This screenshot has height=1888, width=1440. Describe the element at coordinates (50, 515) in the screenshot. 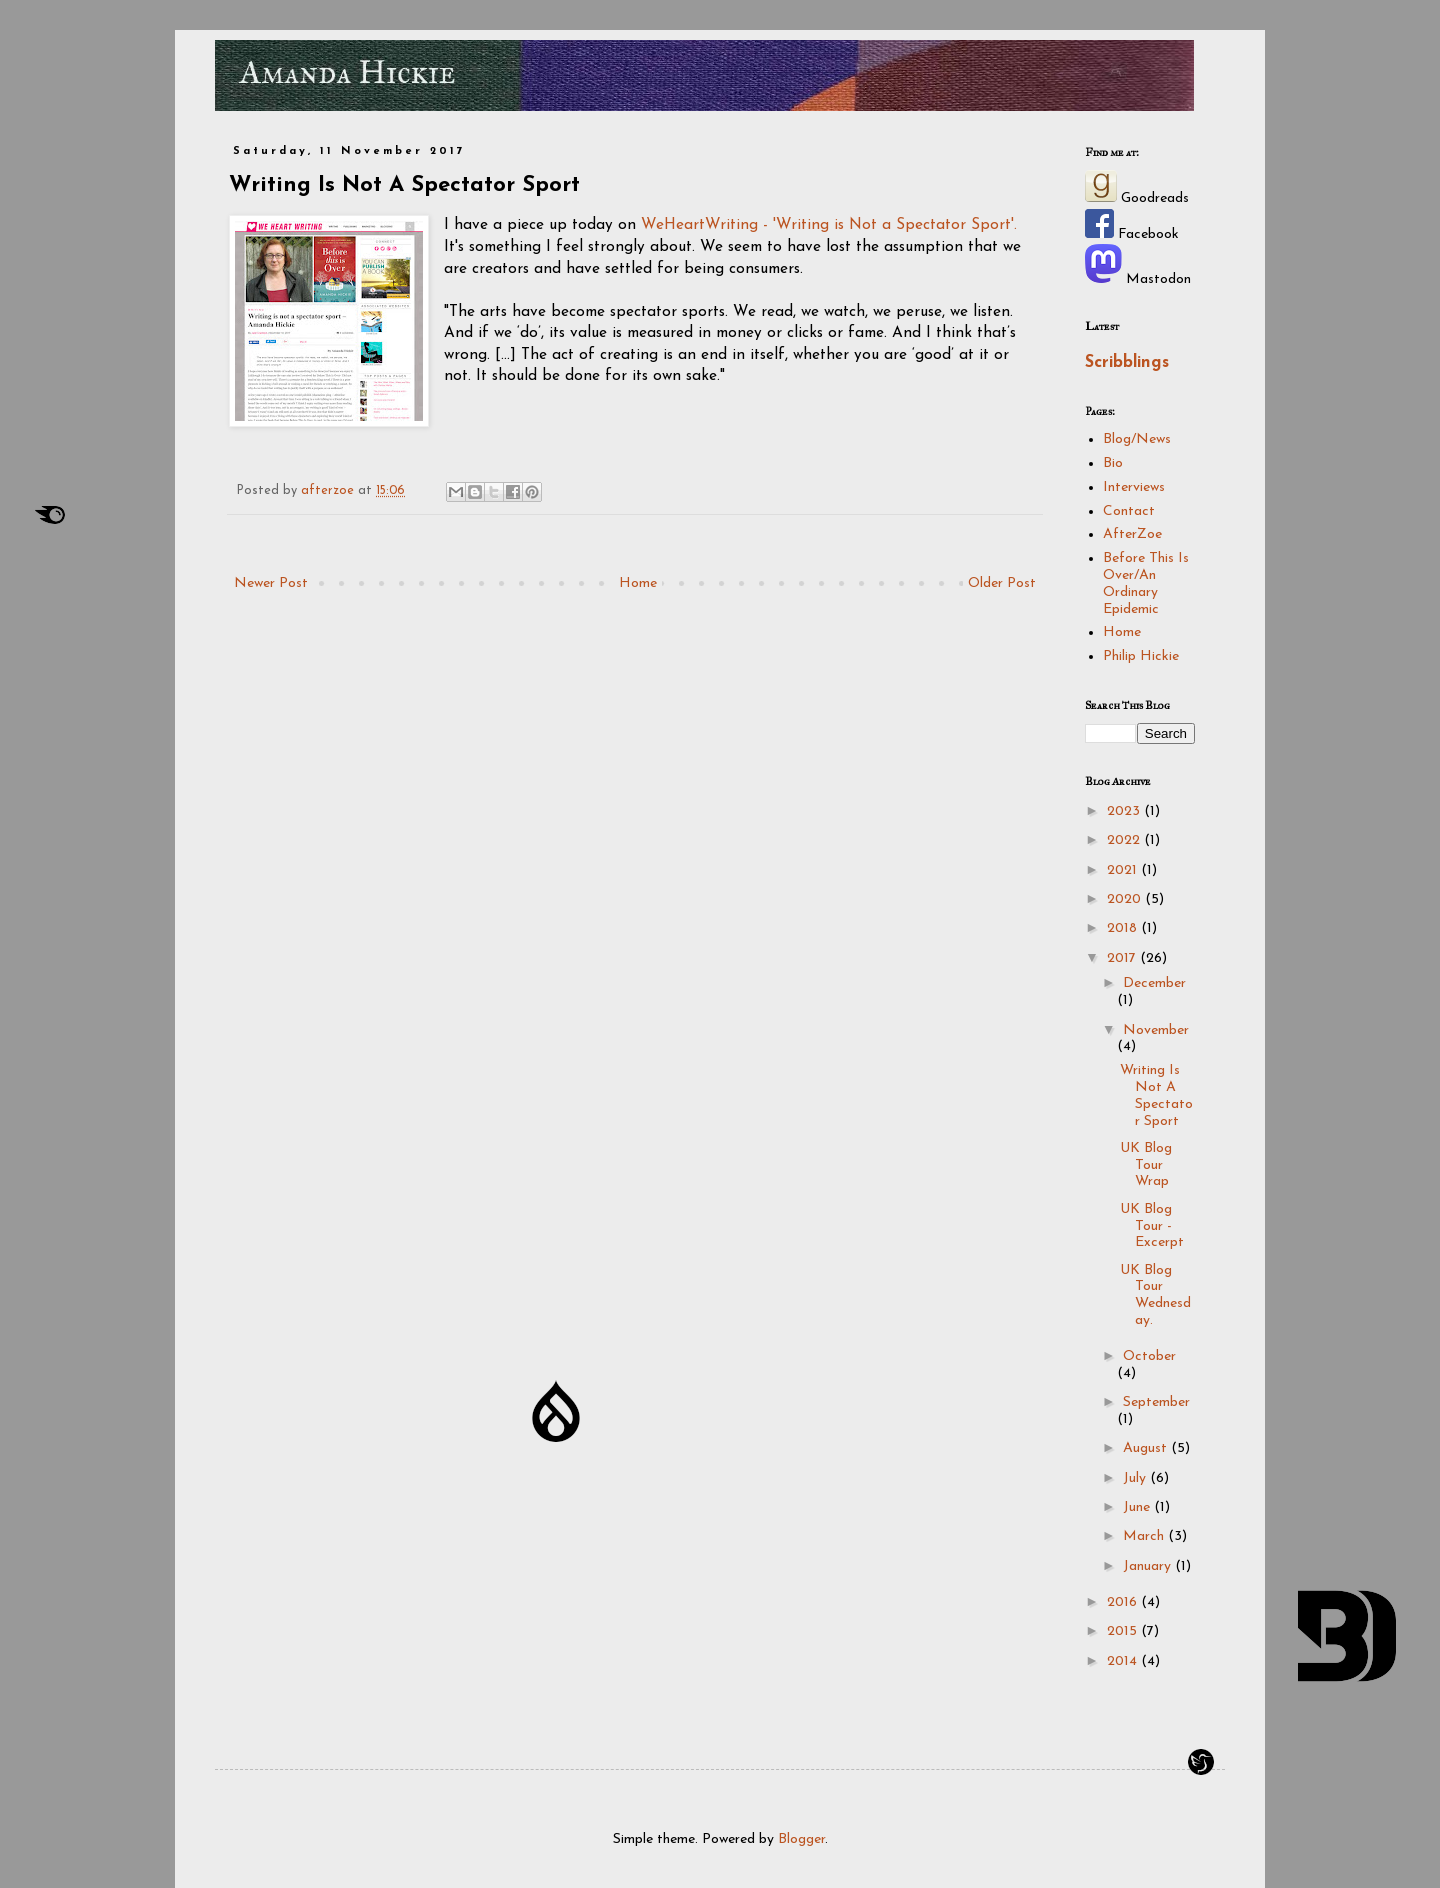

I see `open Semrush SEO and marketing platform` at that location.